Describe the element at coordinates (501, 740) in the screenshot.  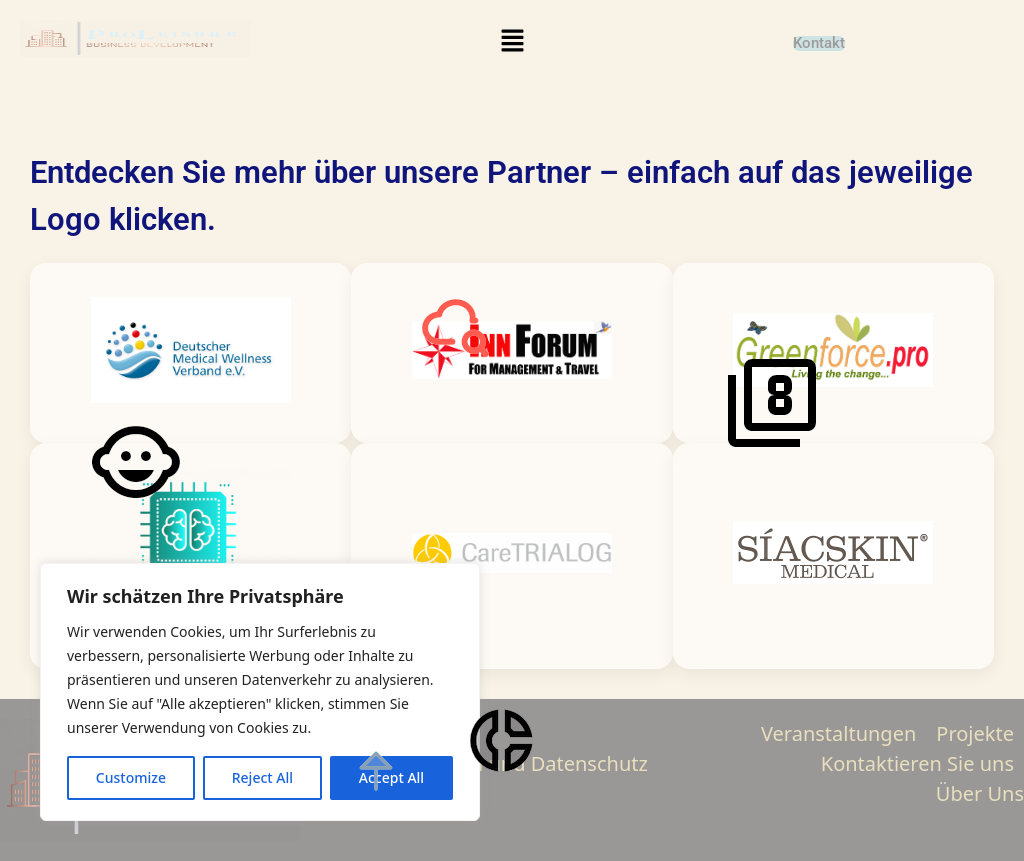
I see `view analytics or statistics breakdown` at that location.